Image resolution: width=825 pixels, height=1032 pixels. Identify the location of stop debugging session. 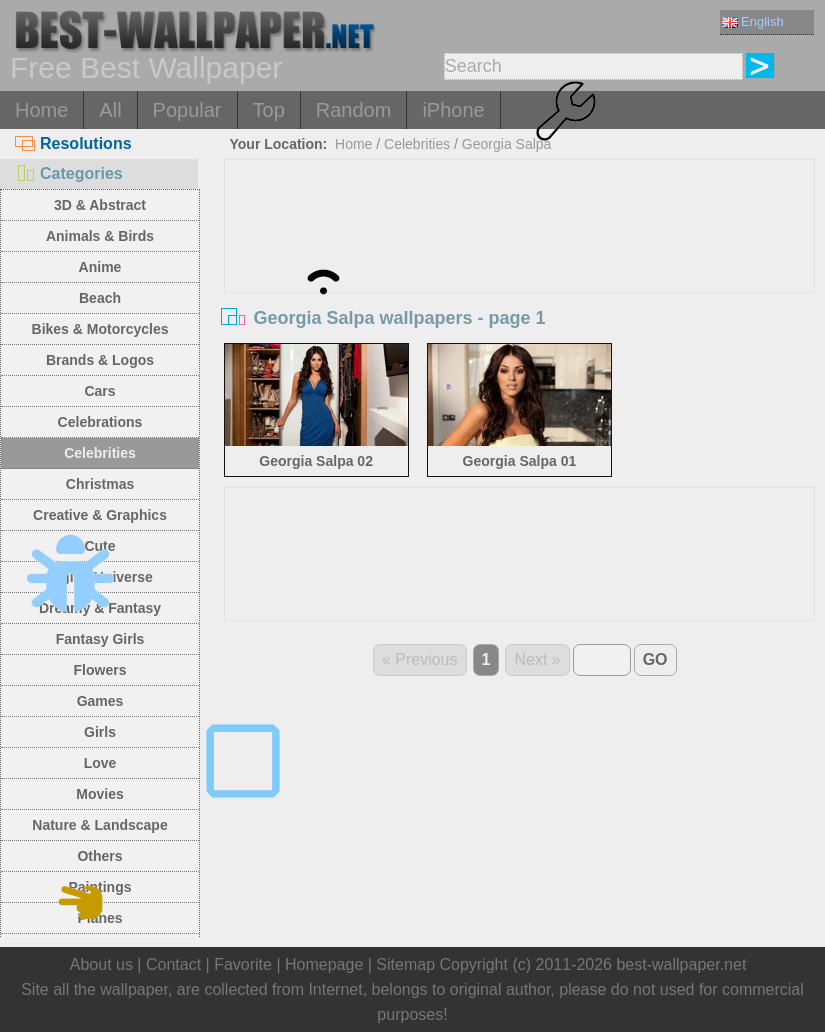
(243, 761).